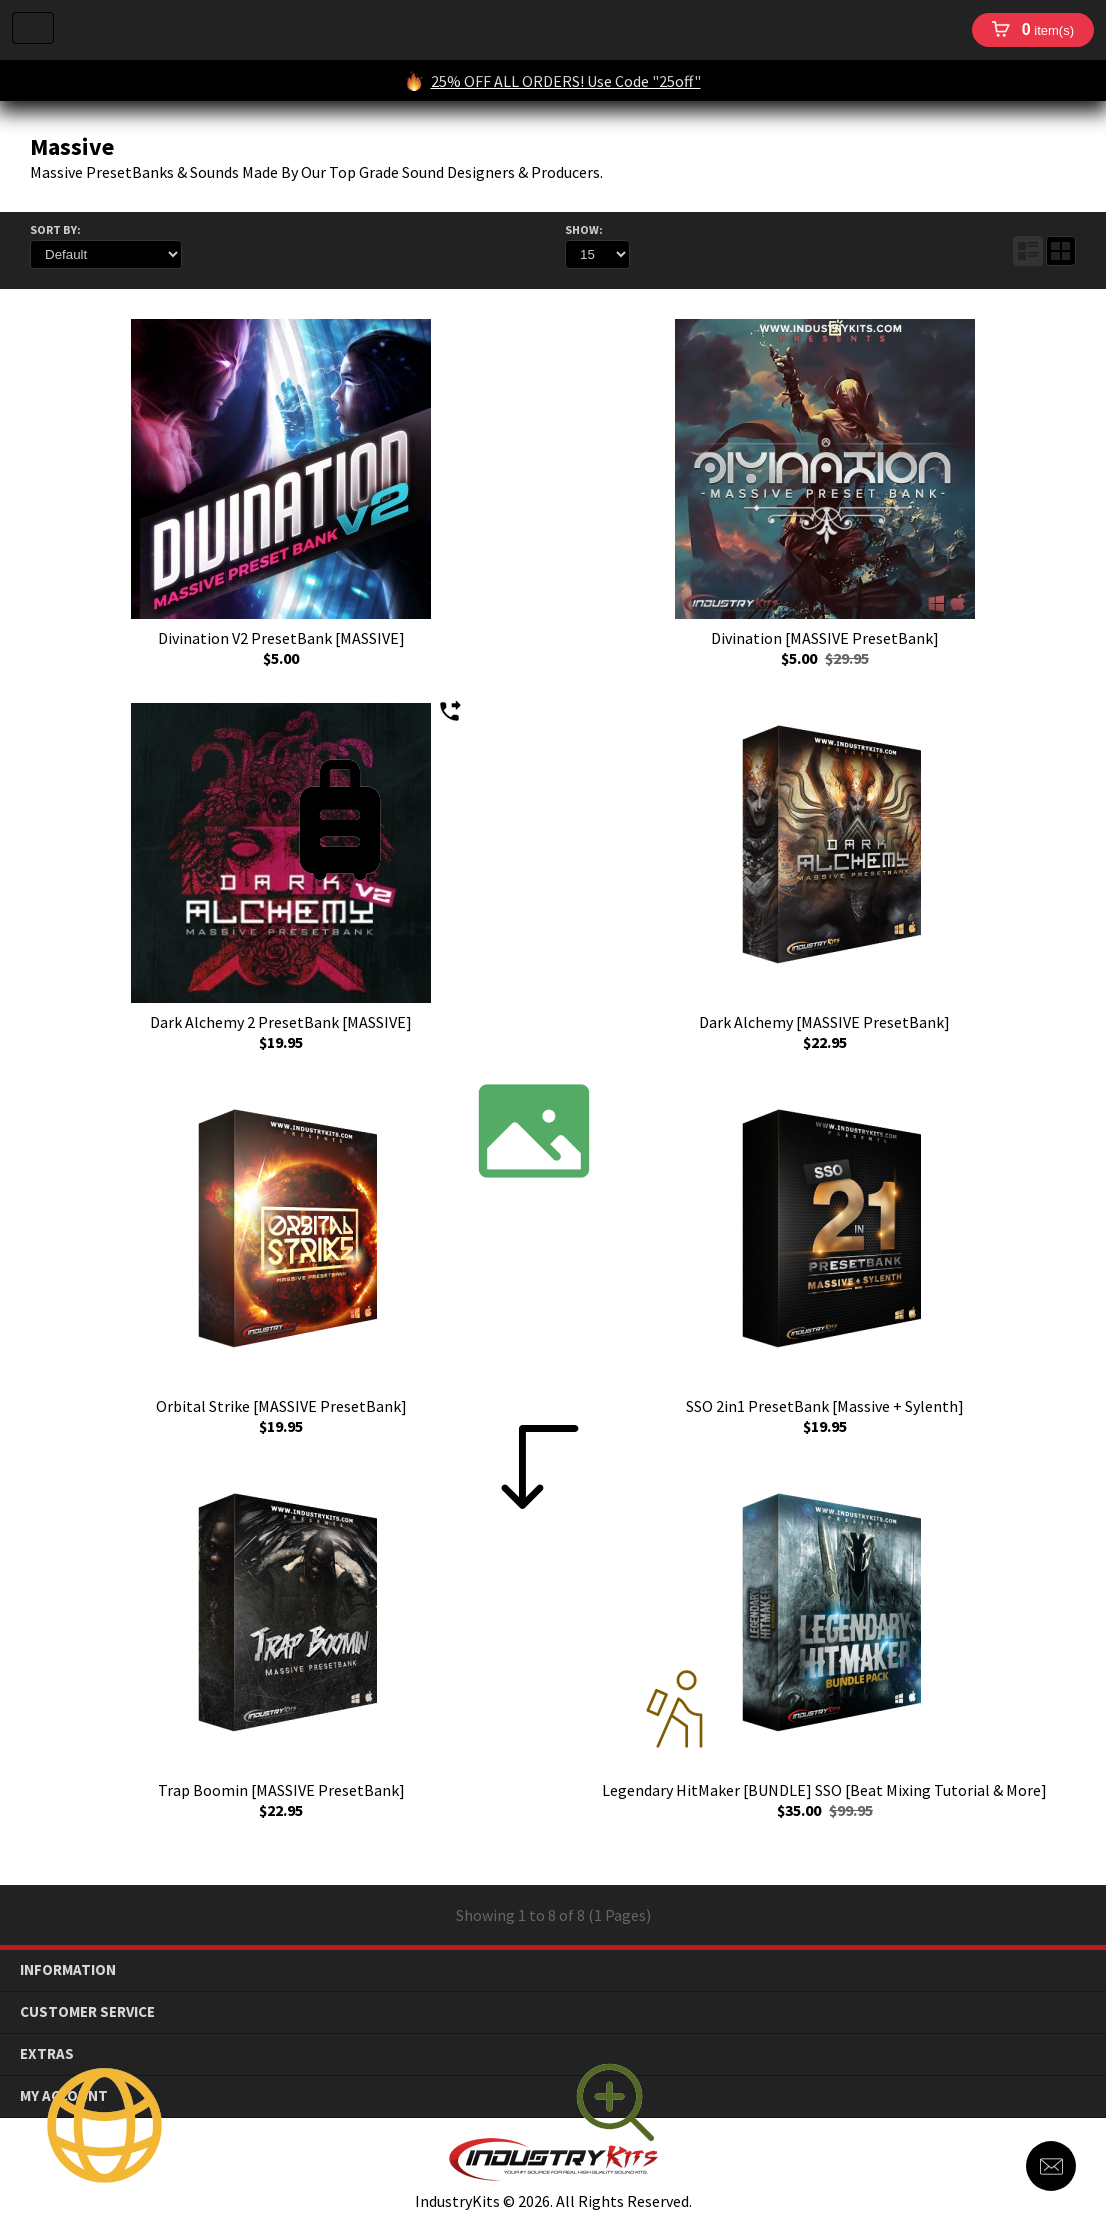 The width and height of the screenshot is (1106, 2231). What do you see at coordinates (449, 711) in the screenshot?
I see `indicates a forwarded call` at bounding box center [449, 711].